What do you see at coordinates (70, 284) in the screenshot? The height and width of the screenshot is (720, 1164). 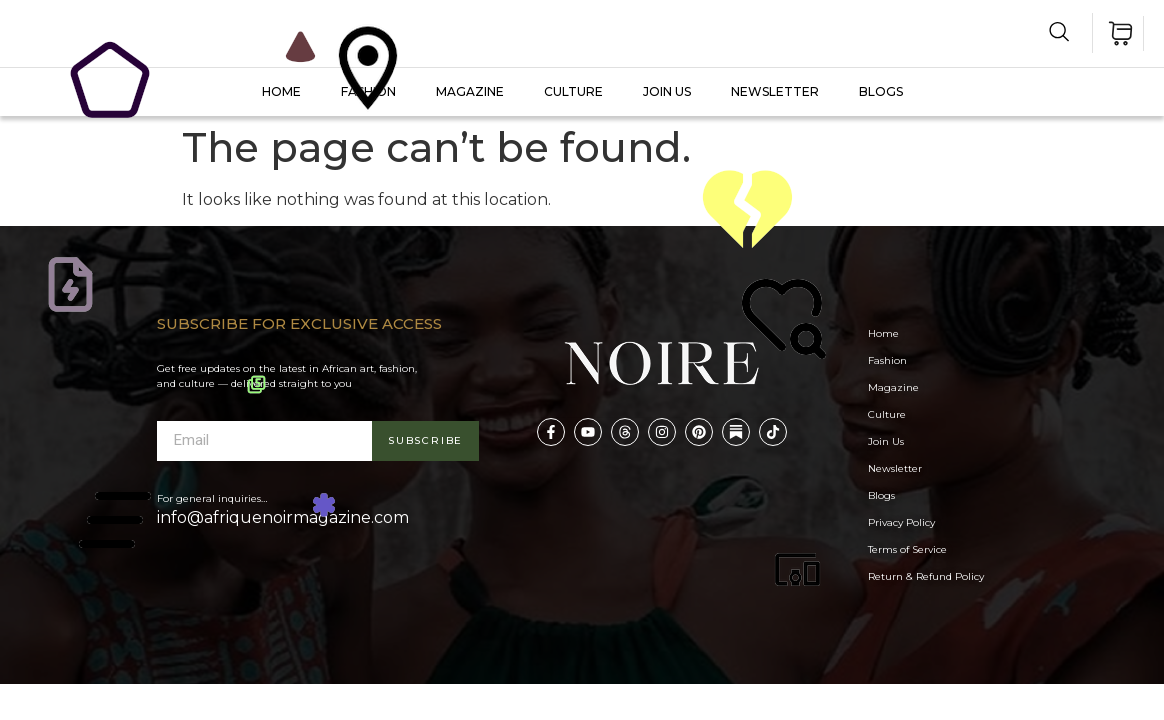 I see `access power or energy-related document` at bounding box center [70, 284].